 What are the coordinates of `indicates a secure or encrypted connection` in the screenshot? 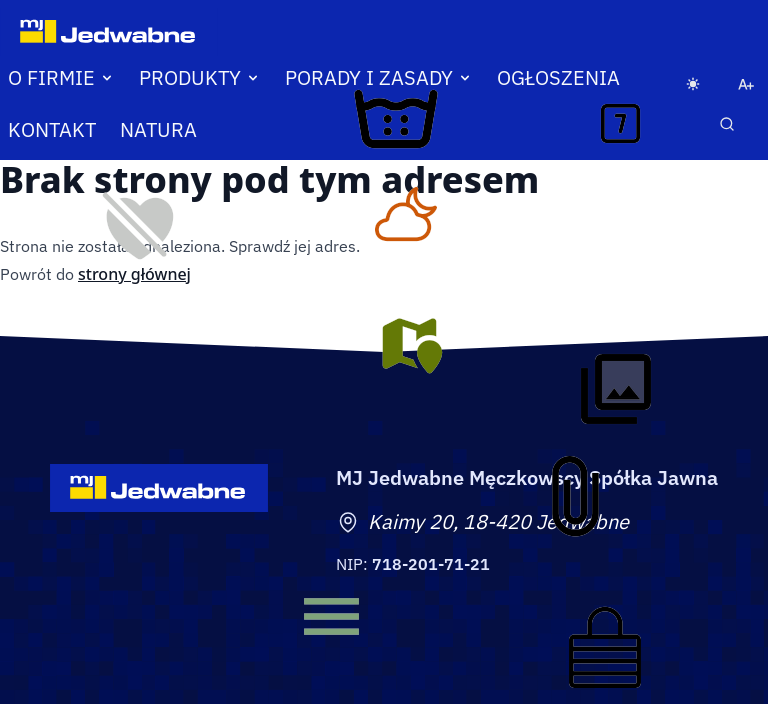 It's located at (605, 652).